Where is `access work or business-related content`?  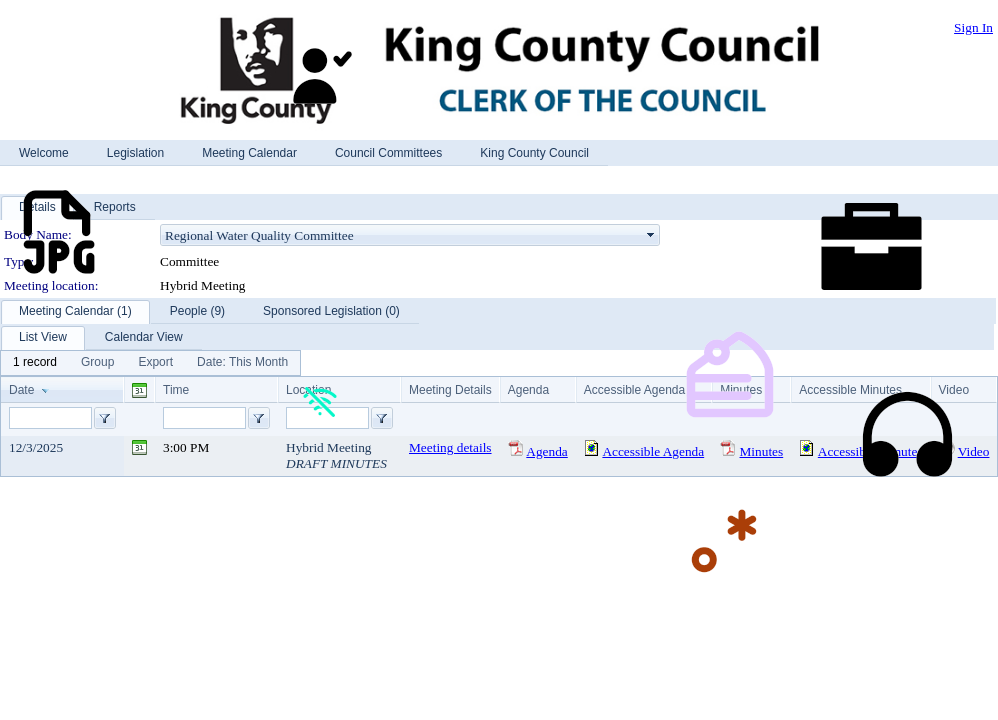
access work or business-related content is located at coordinates (871, 246).